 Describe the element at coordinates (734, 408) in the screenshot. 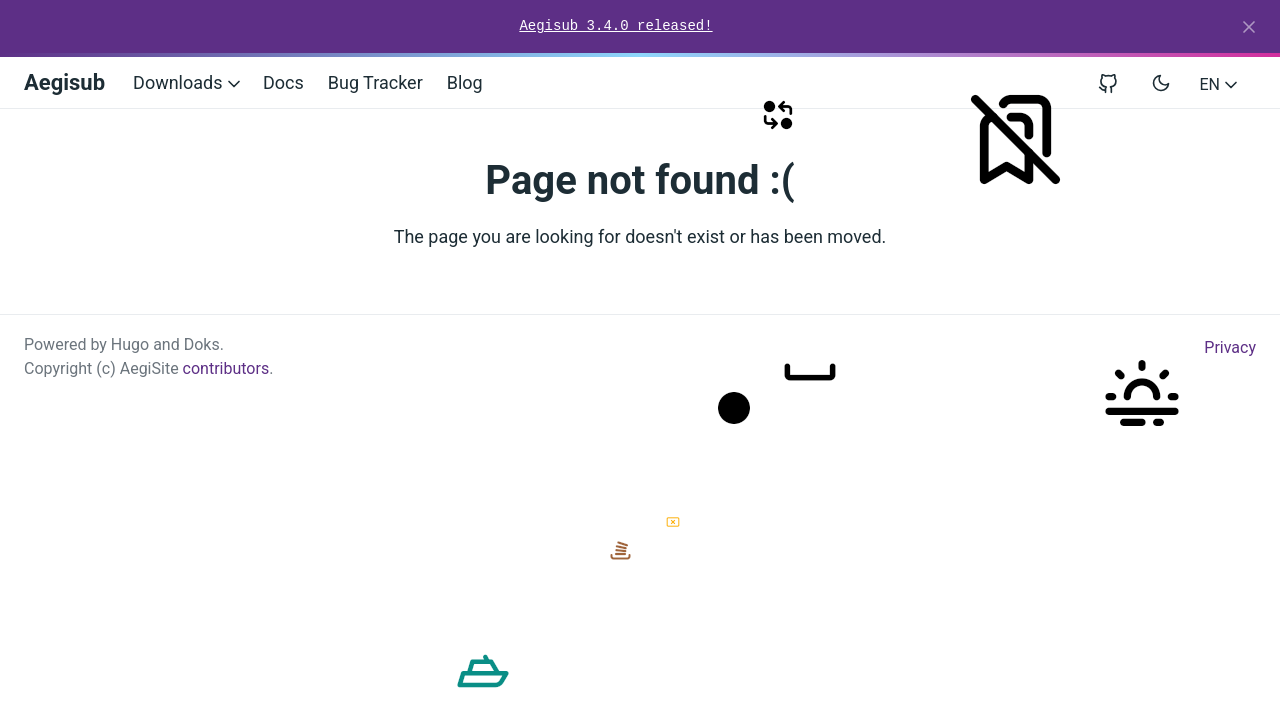

I see `start recording audio or video` at that location.